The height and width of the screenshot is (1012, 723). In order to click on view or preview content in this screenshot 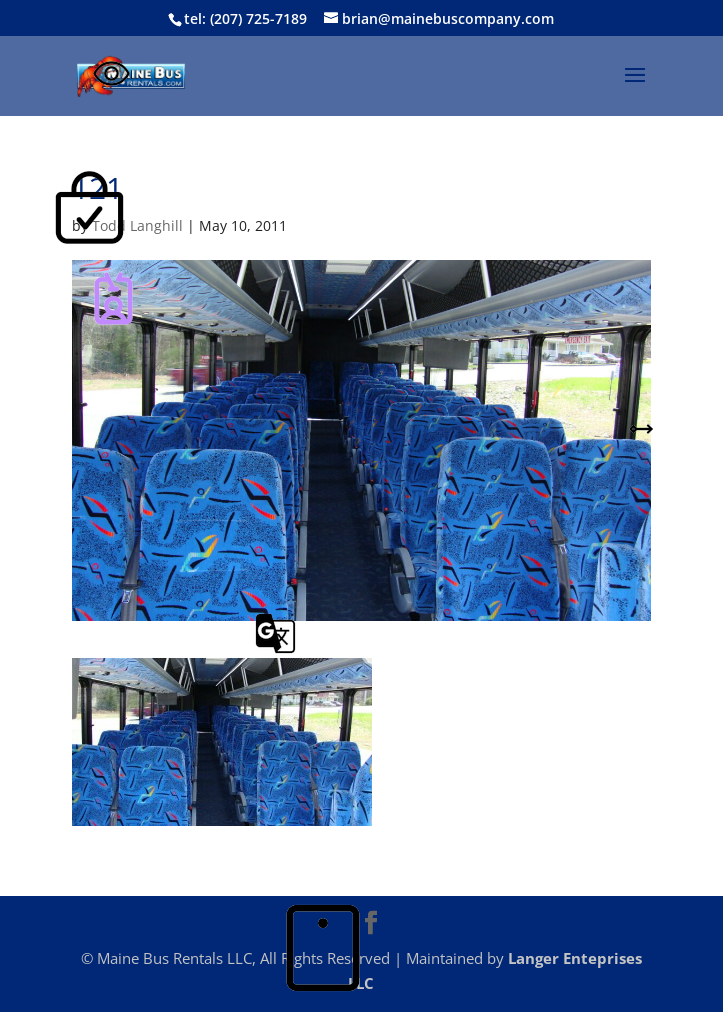, I will do `click(111, 73)`.